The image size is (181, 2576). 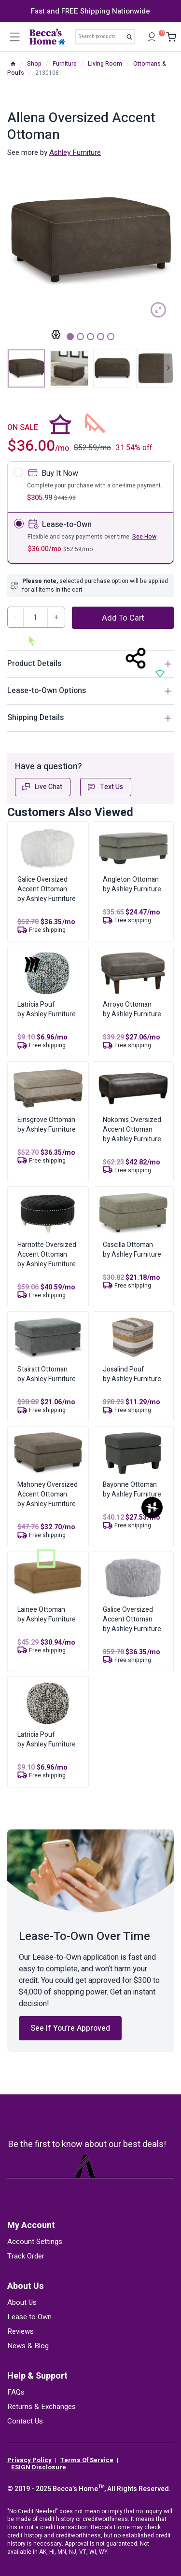 I want to click on share this content, so click(x=136, y=658).